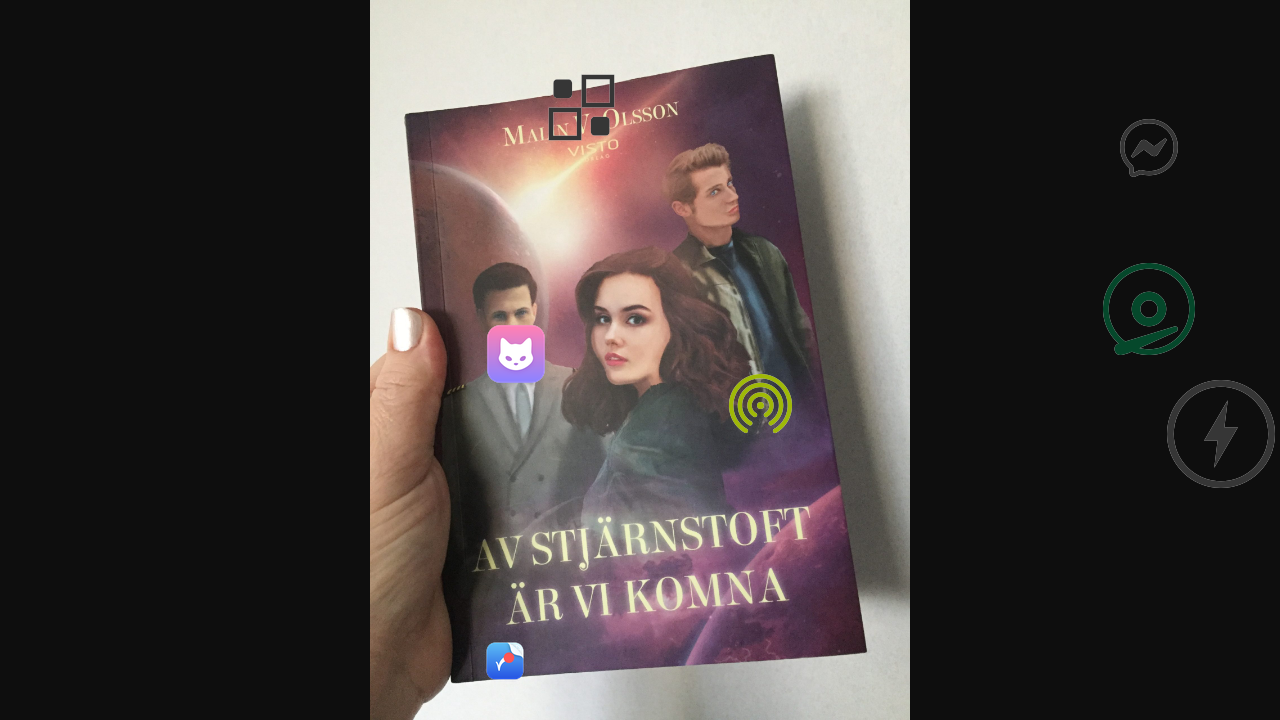  Describe the element at coordinates (1221, 434) in the screenshot. I see `access power and battery settings` at that location.